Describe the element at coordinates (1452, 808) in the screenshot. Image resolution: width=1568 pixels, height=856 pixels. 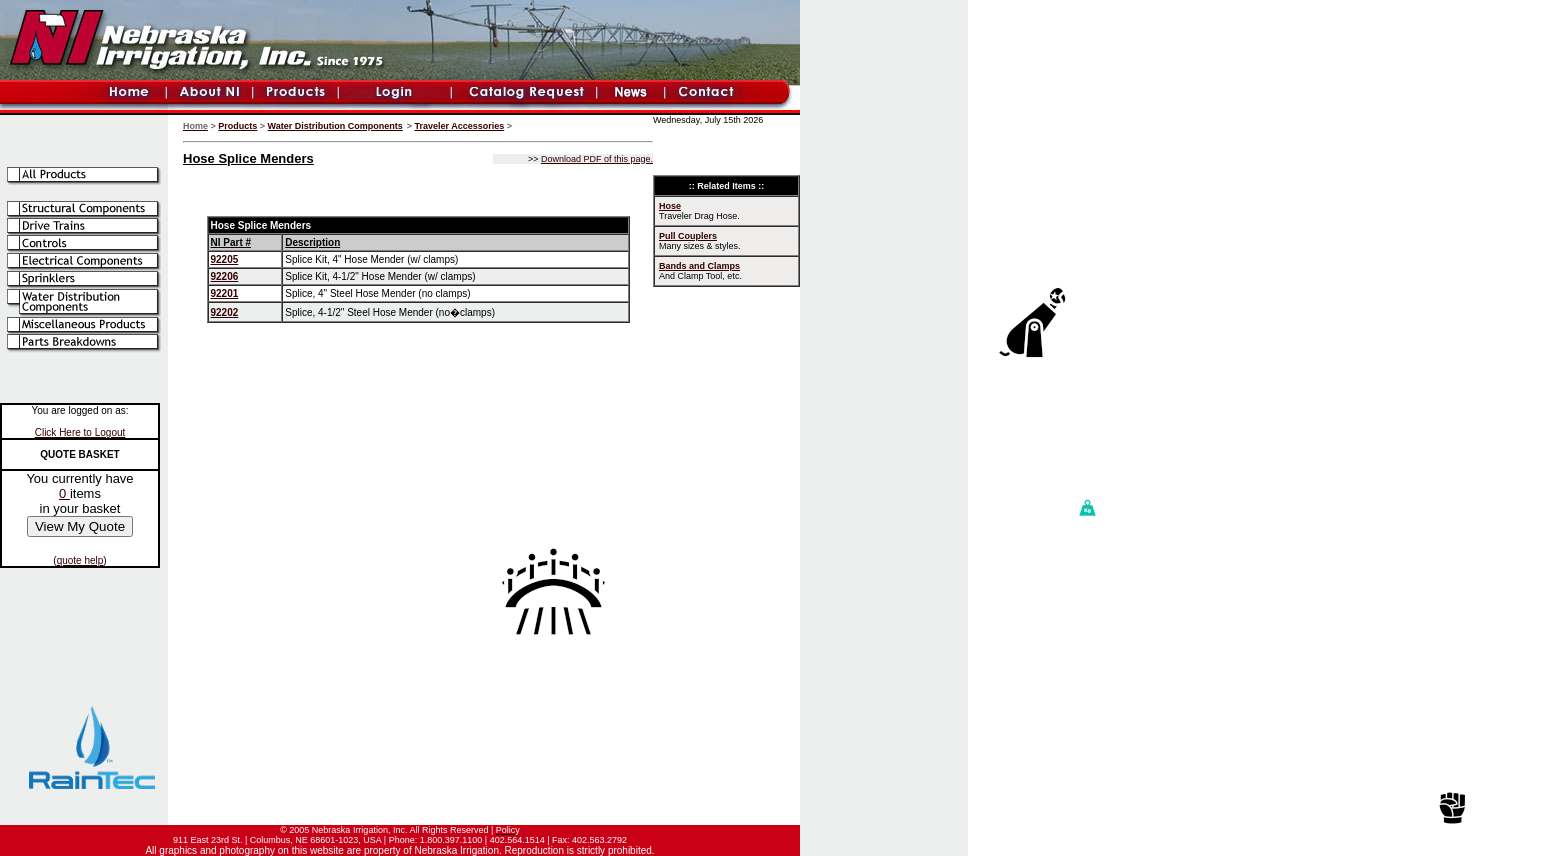
I see `indicates strength or power attribute in a game` at that location.